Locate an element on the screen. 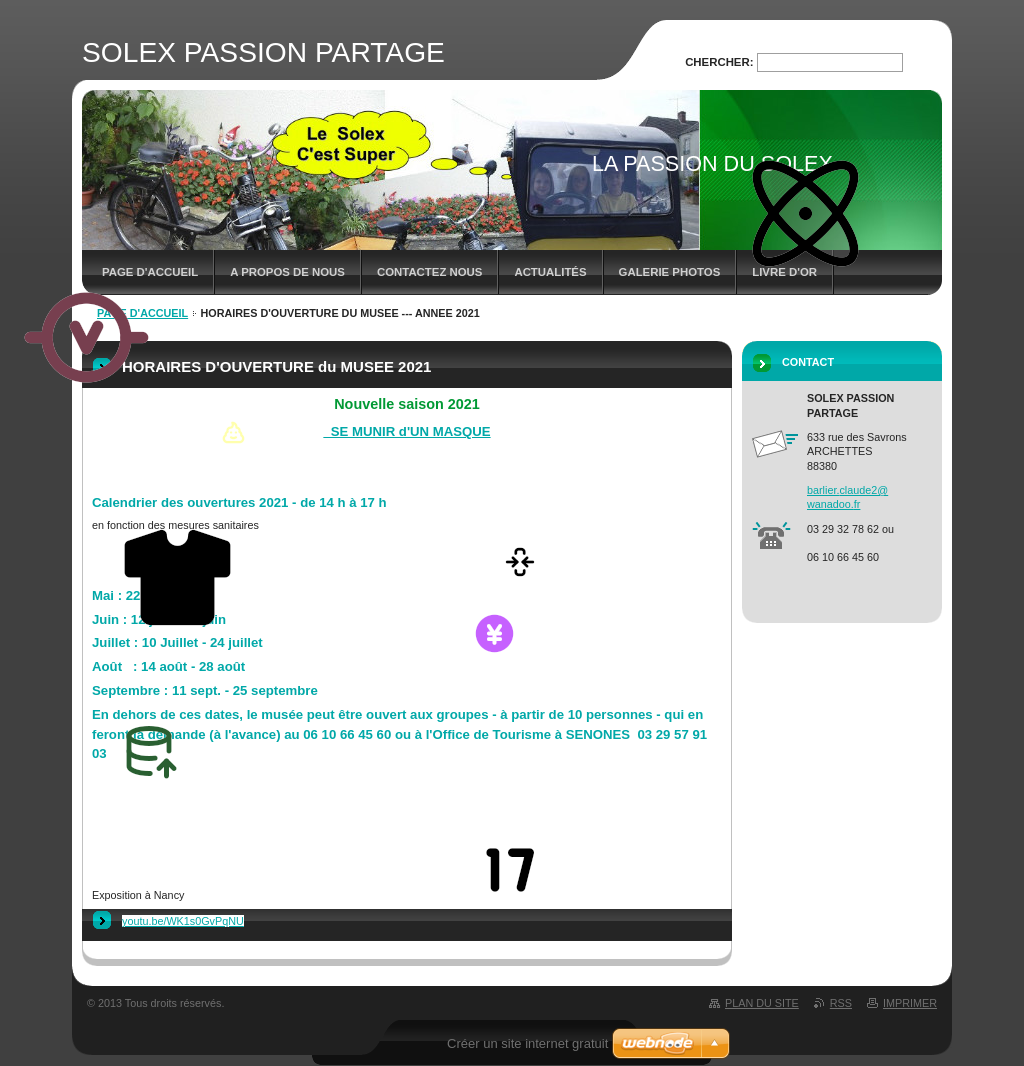 The height and width of the screenshot is (1066, 1024). access science or chemistry features is located at coordinates (805, 213).